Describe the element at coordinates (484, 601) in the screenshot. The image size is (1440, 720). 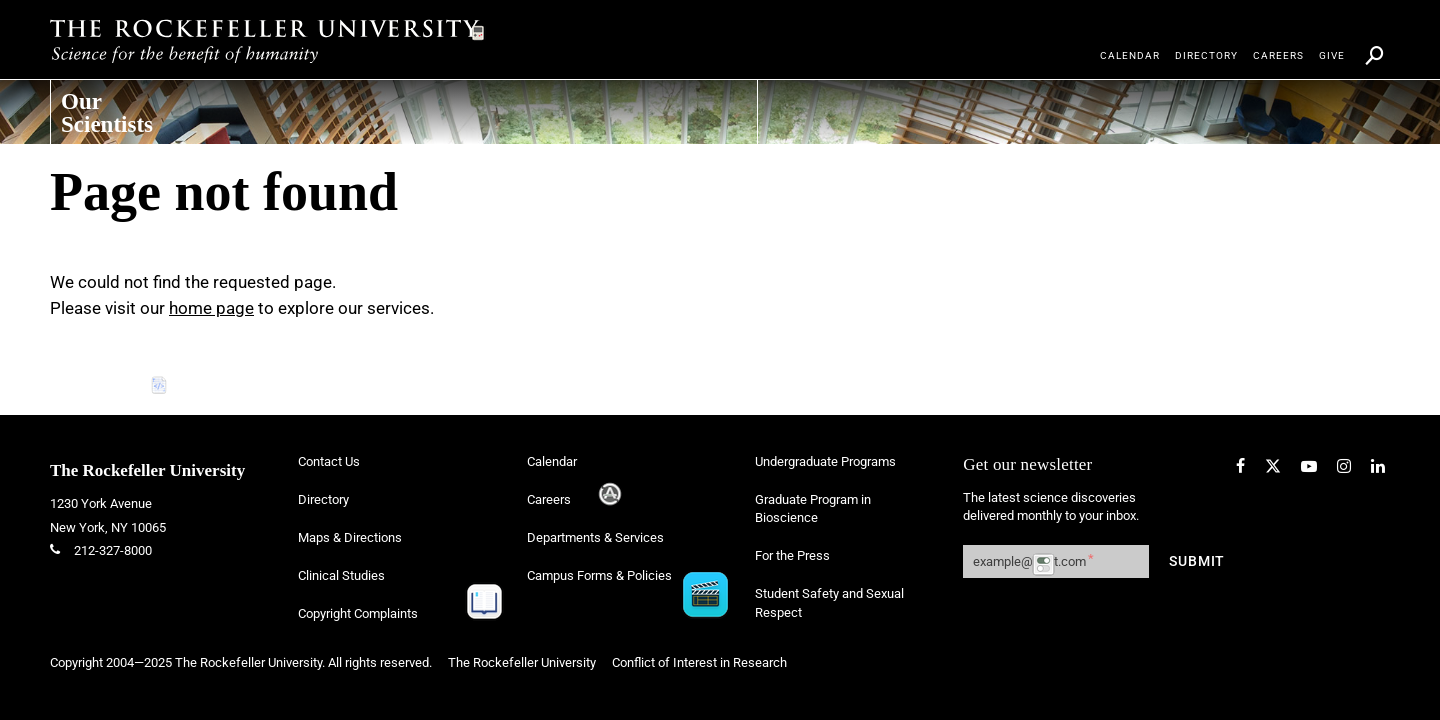
I see `open notes-up markdown note-taking app` at that location.